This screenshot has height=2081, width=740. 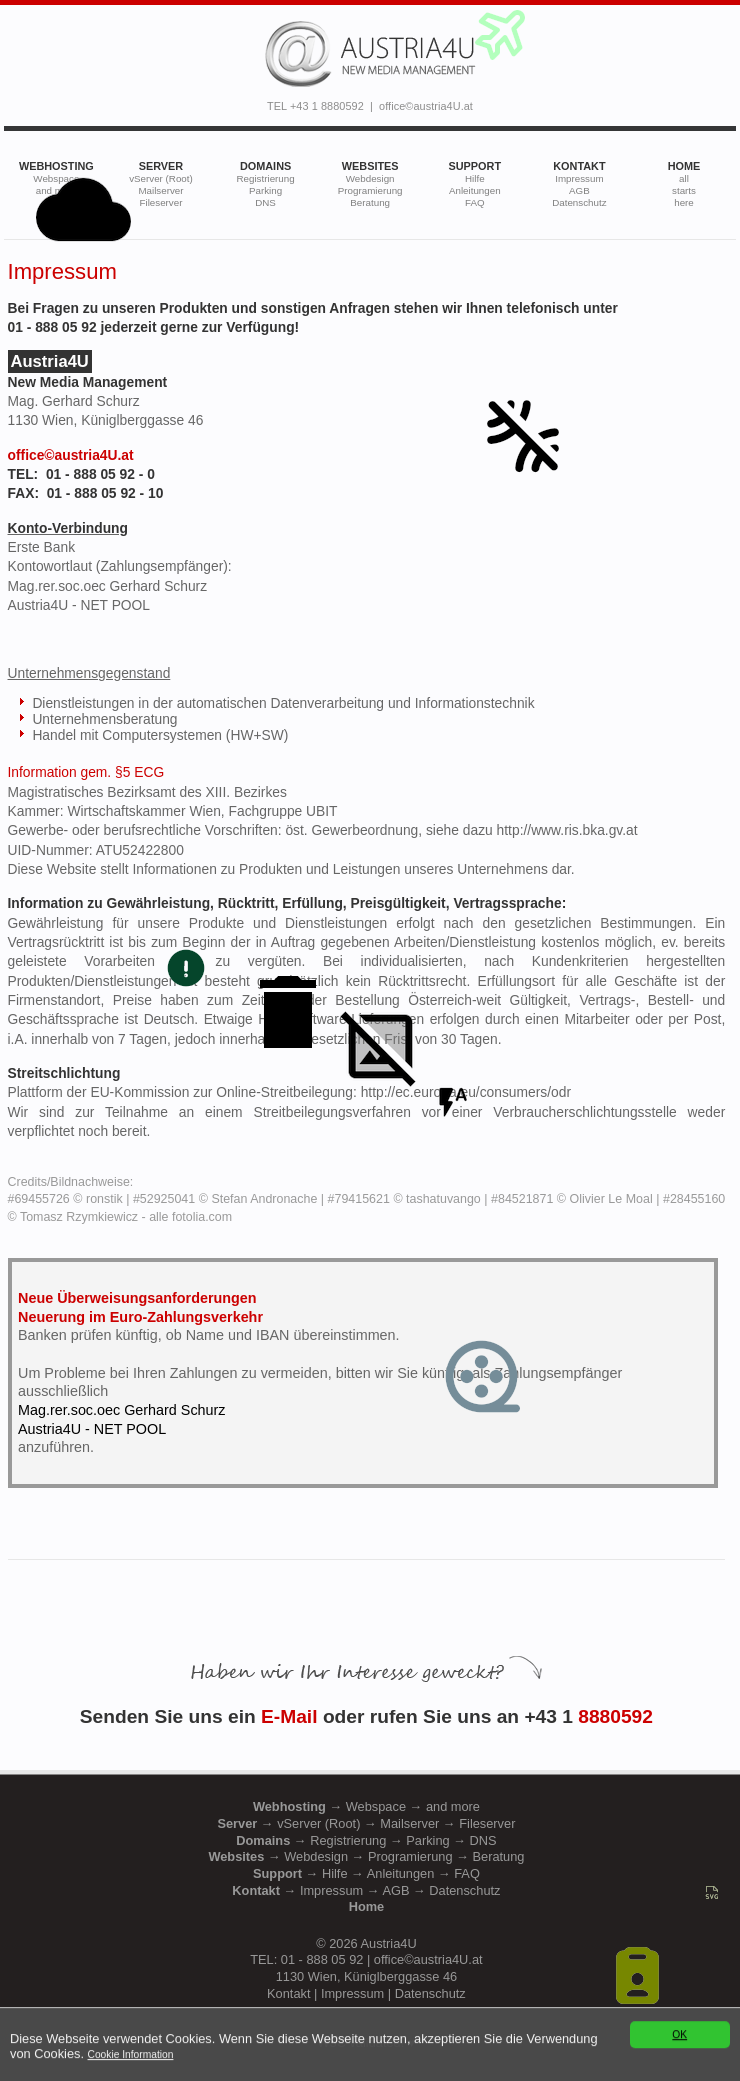 What do you see at coordinates (288, 1012) in the screenshot?
I see `delete selected item` at bounding box center [288, 1012].